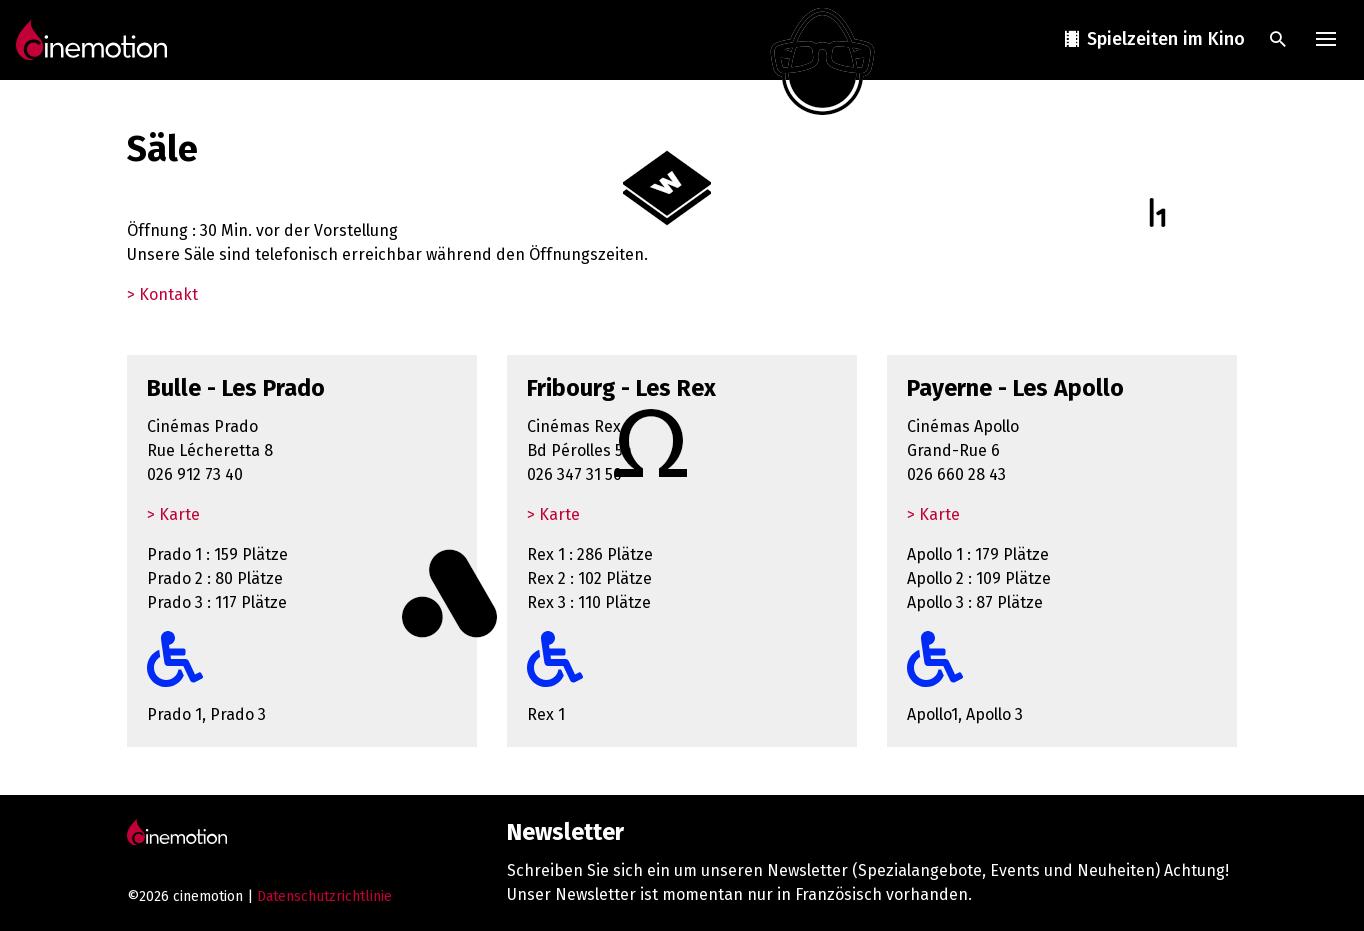 The image size is (1364, 931). Describe the element at coordinates (822, 61) in the screenshot. I see `egghead.io logo - access web development tutorials and courses` at that location.